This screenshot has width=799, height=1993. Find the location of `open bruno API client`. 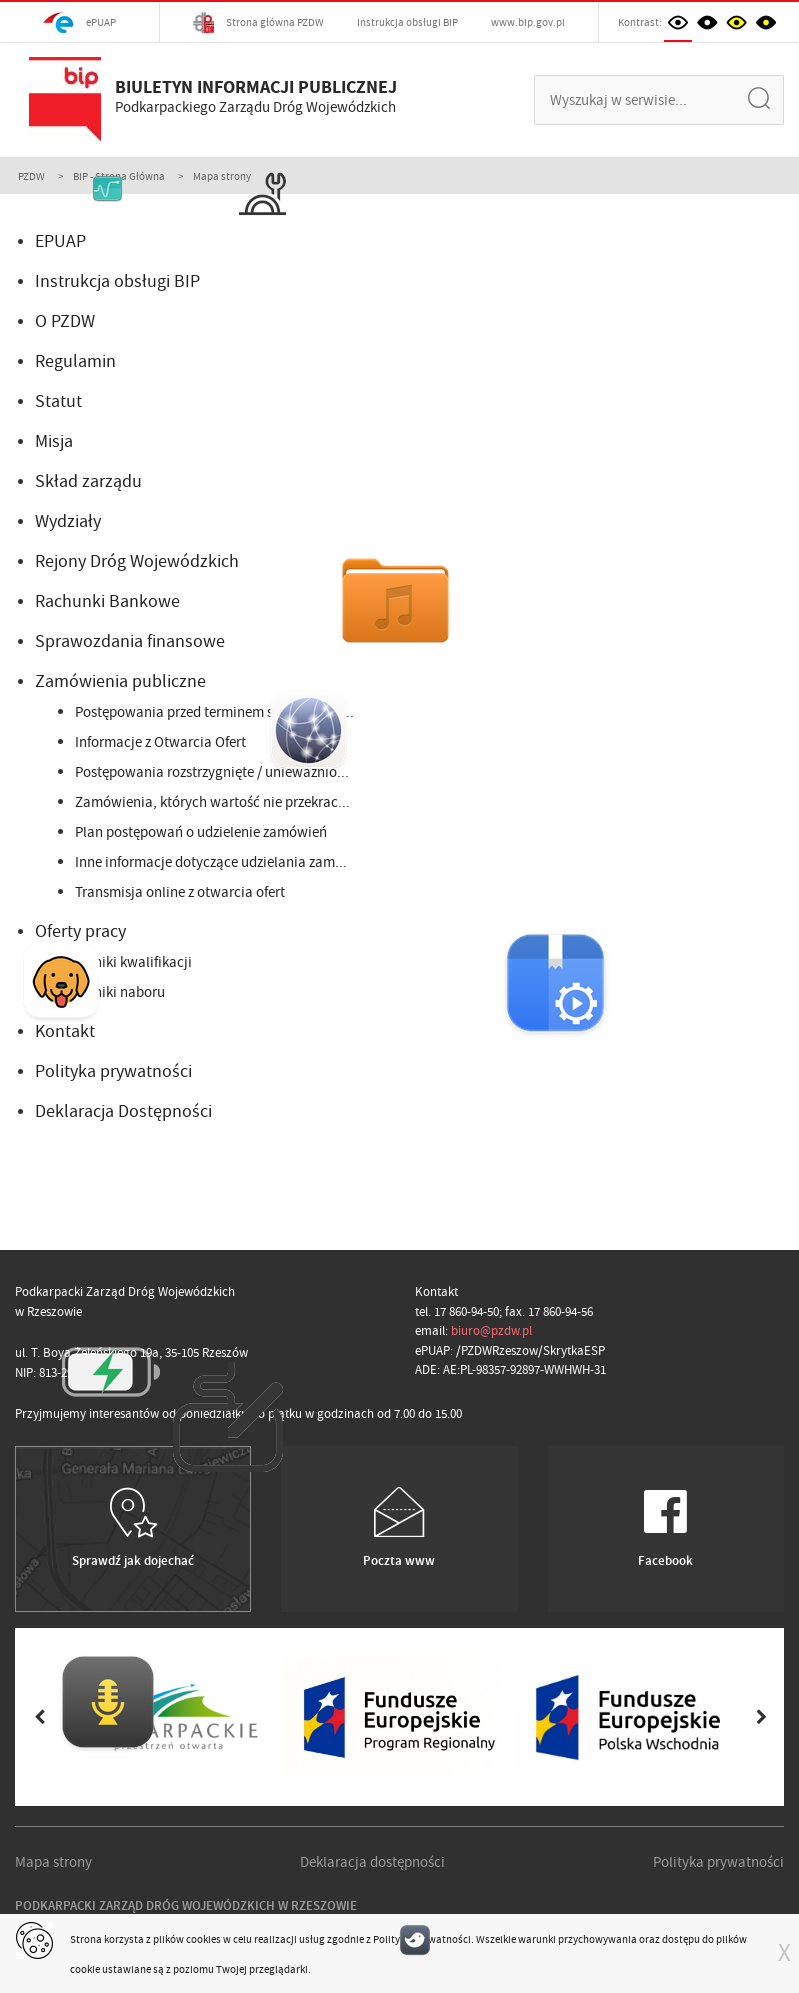

open bruno API client is located at coordinates (61, 980).